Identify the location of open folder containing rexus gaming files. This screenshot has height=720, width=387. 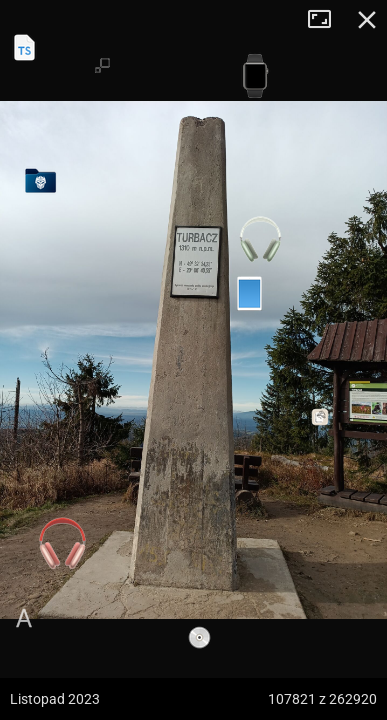
(40, 181).